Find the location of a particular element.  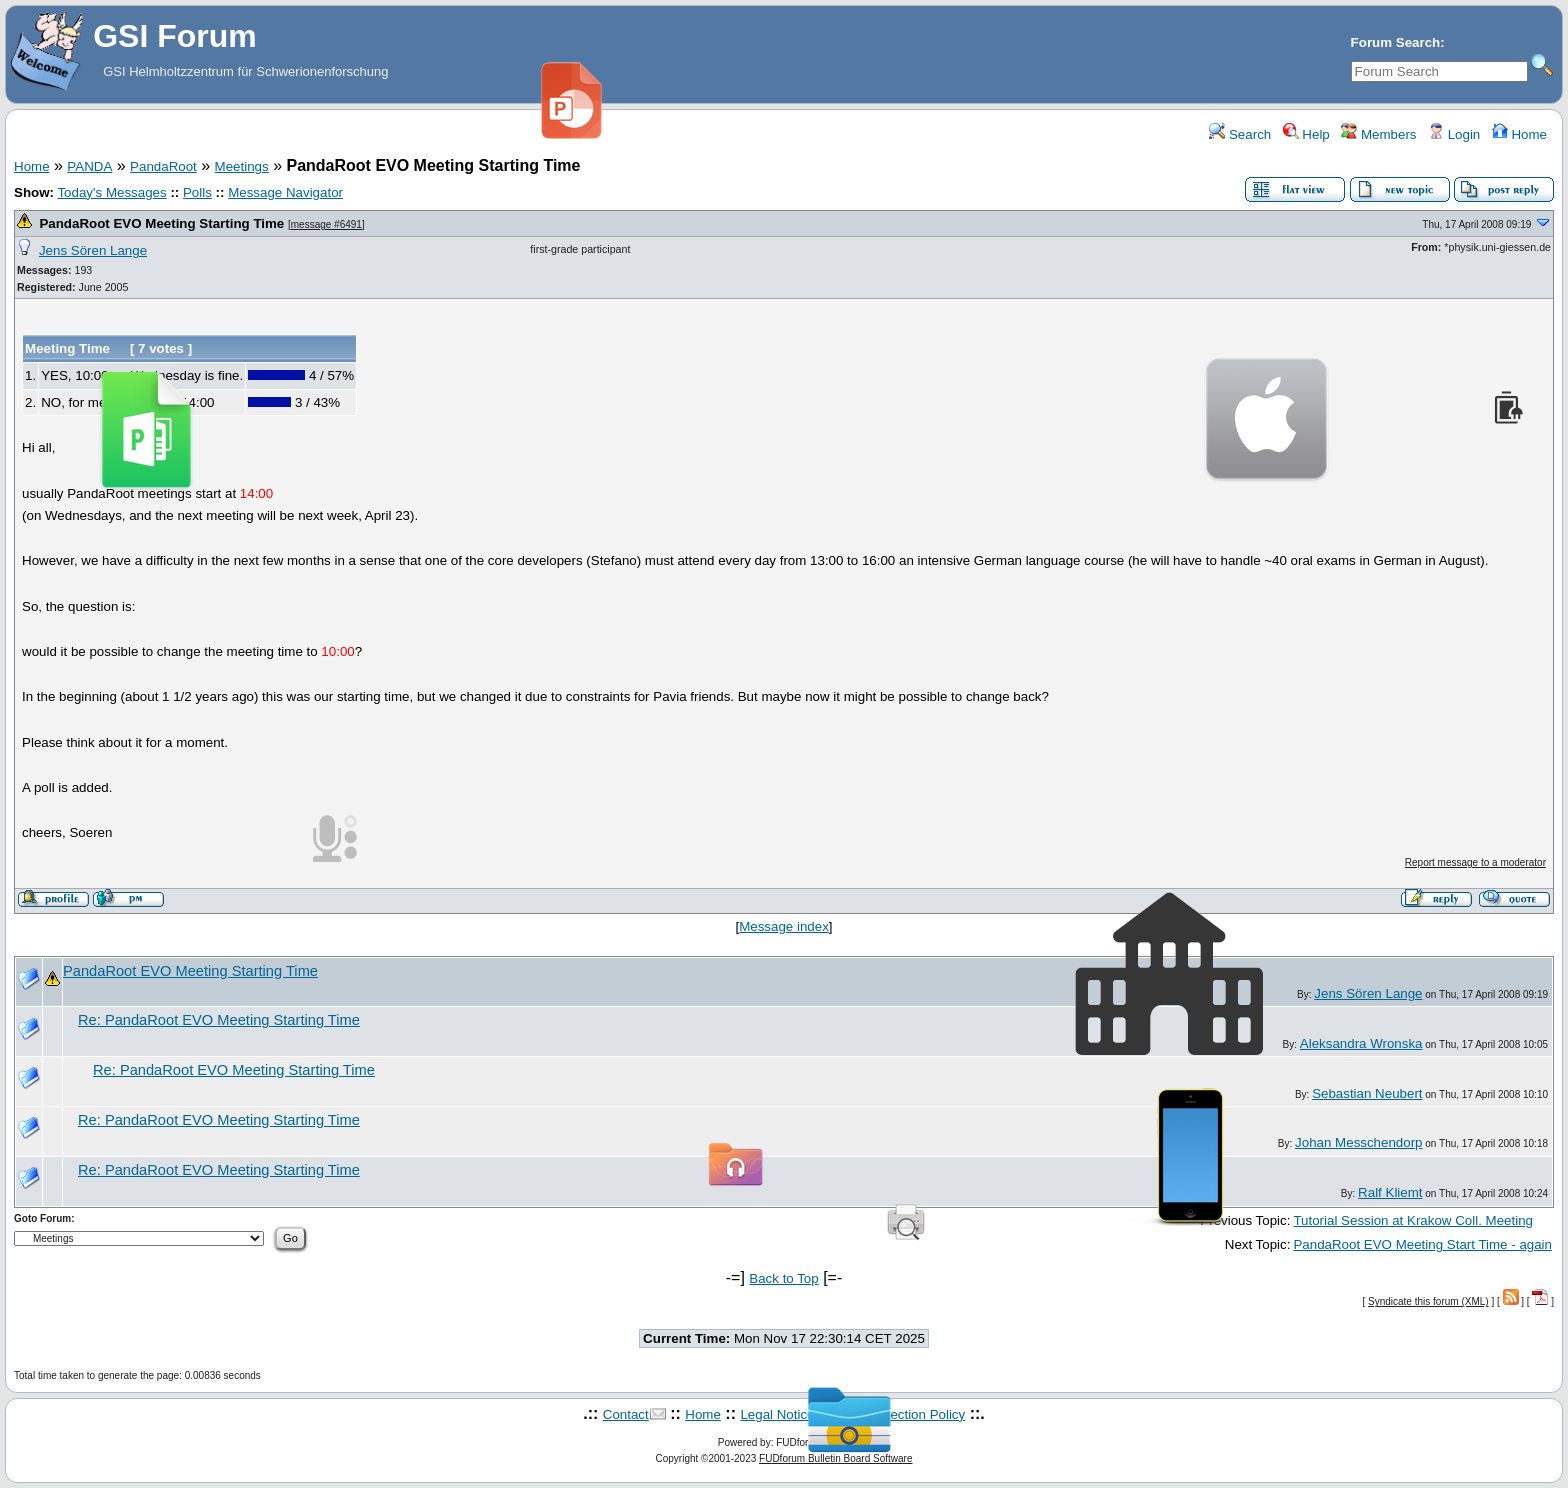

open pokémon collection folder is located at coordinates (849, 1422).